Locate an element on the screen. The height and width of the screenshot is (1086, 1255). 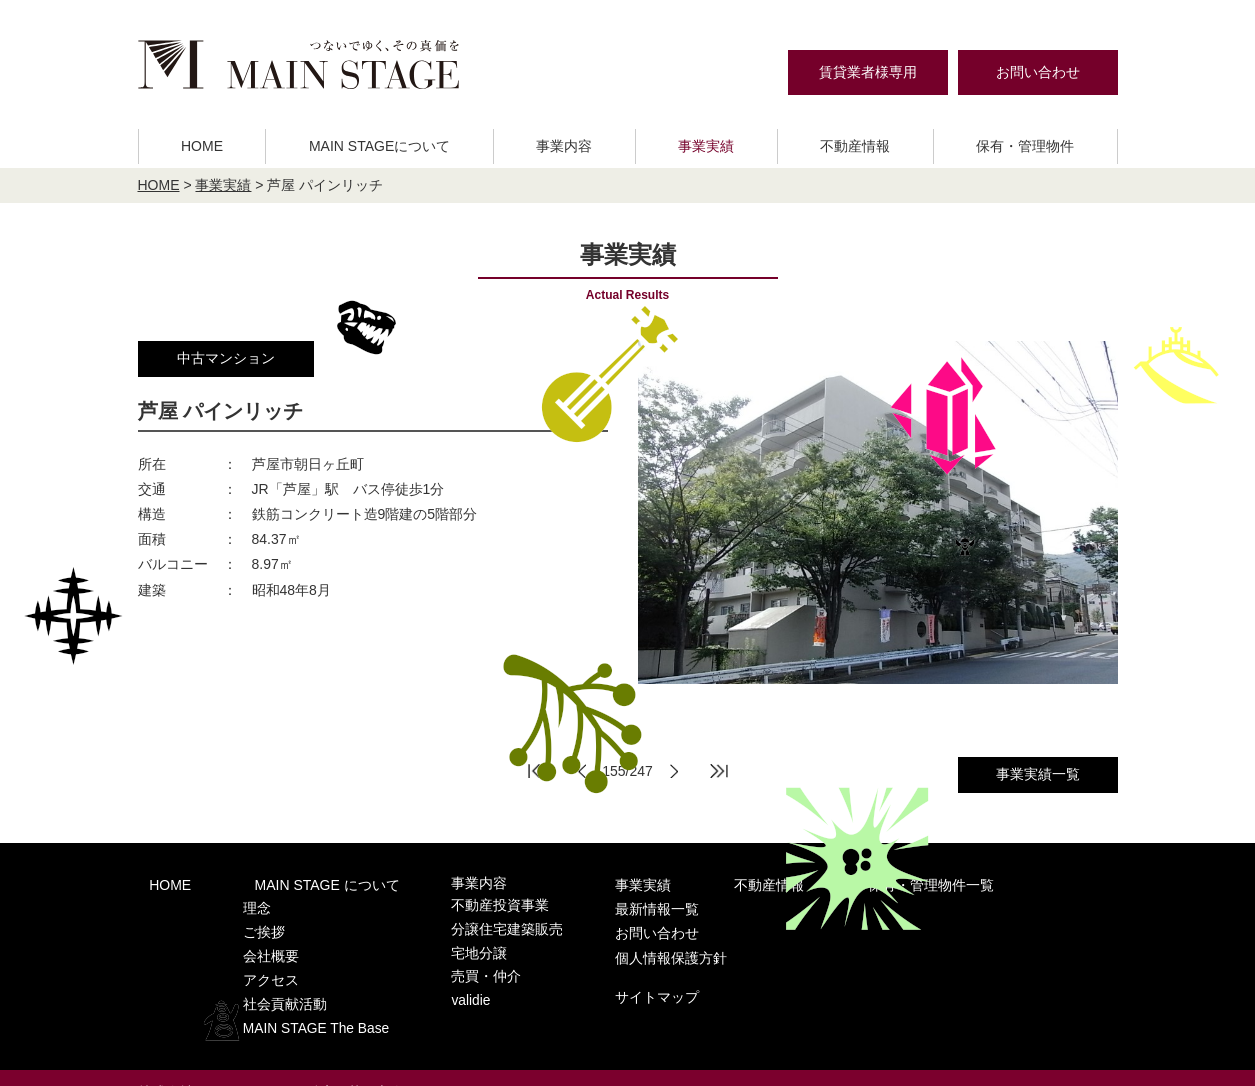
view fortified settlement or stronghold location is located at coordinates (1176, 363).